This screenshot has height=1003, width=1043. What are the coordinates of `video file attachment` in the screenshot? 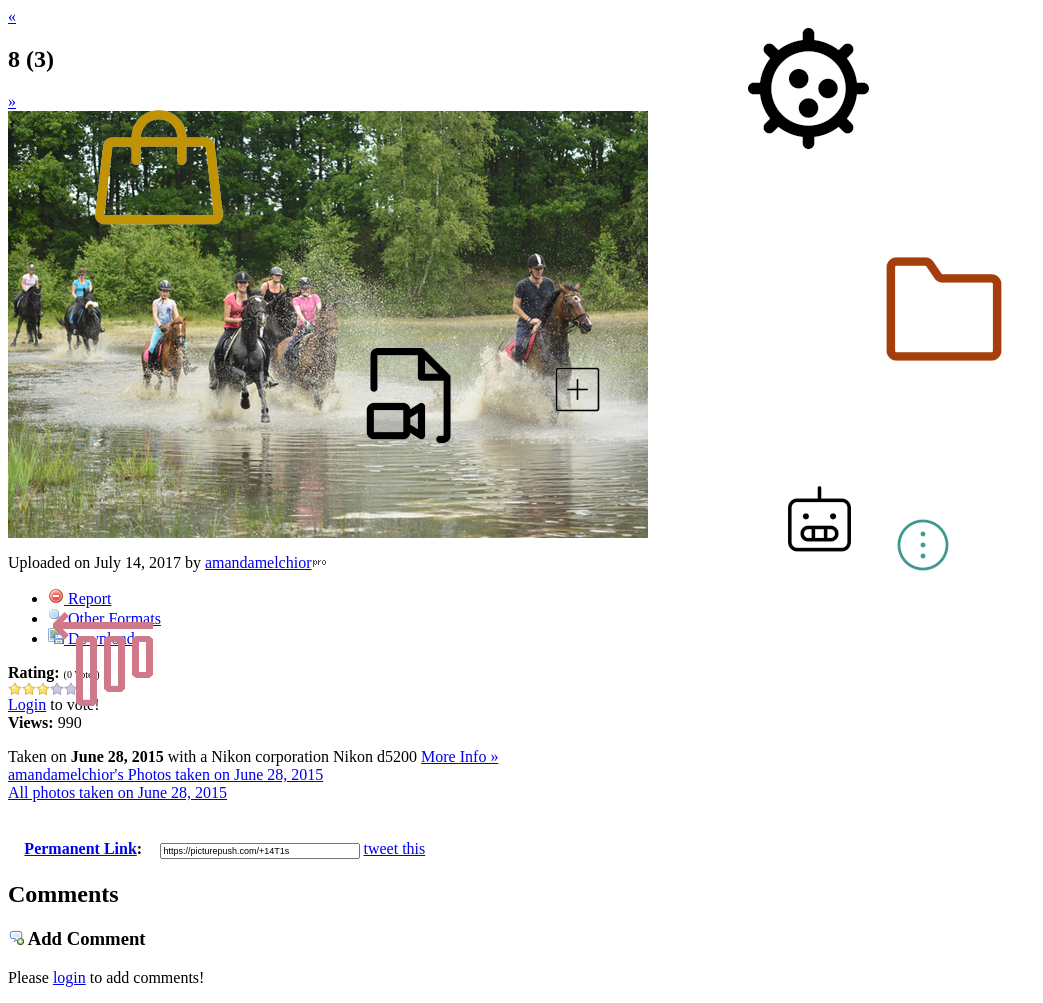 It's located at (410, 395).